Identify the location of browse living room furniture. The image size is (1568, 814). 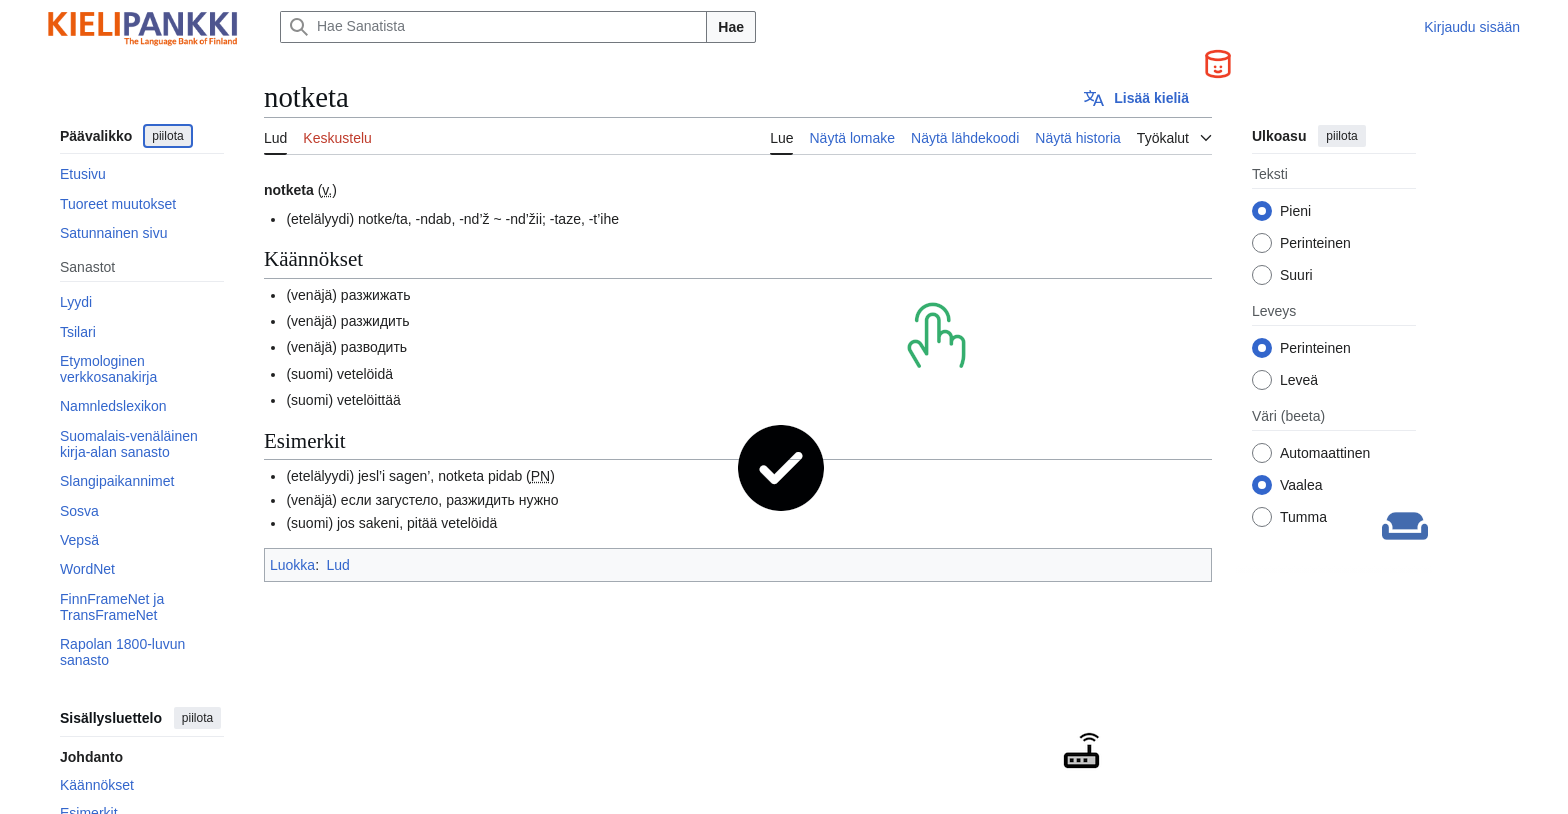
(1405, 526).